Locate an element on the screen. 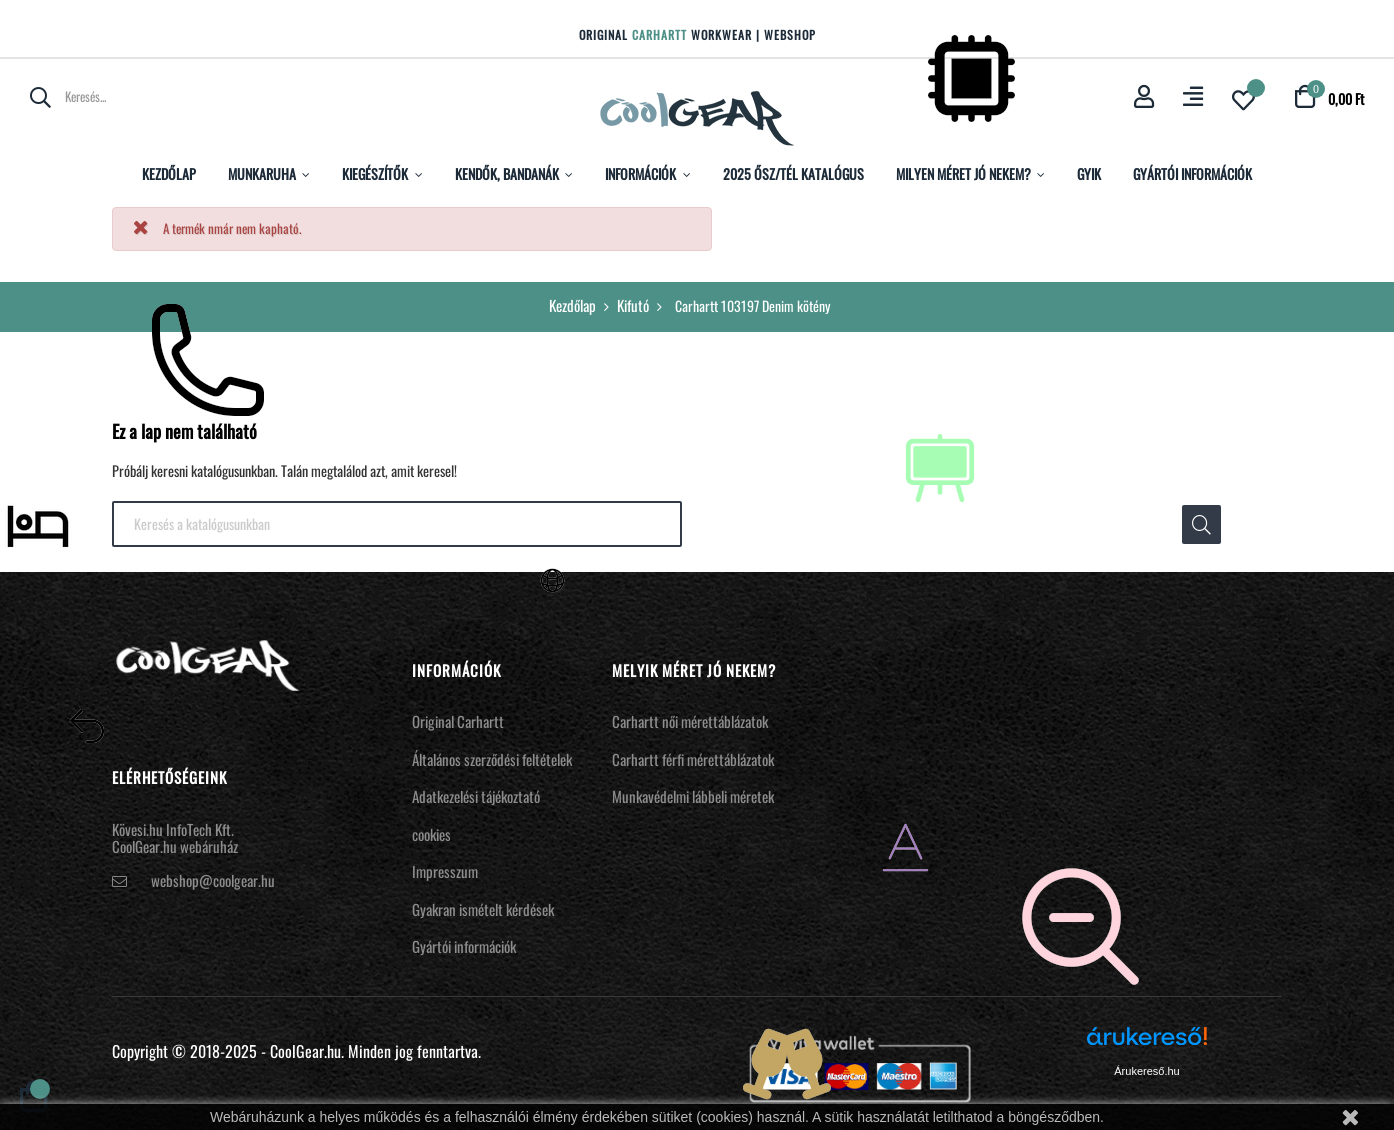  celebrate an achievement or milestone is located at coordinates (787, 1064).